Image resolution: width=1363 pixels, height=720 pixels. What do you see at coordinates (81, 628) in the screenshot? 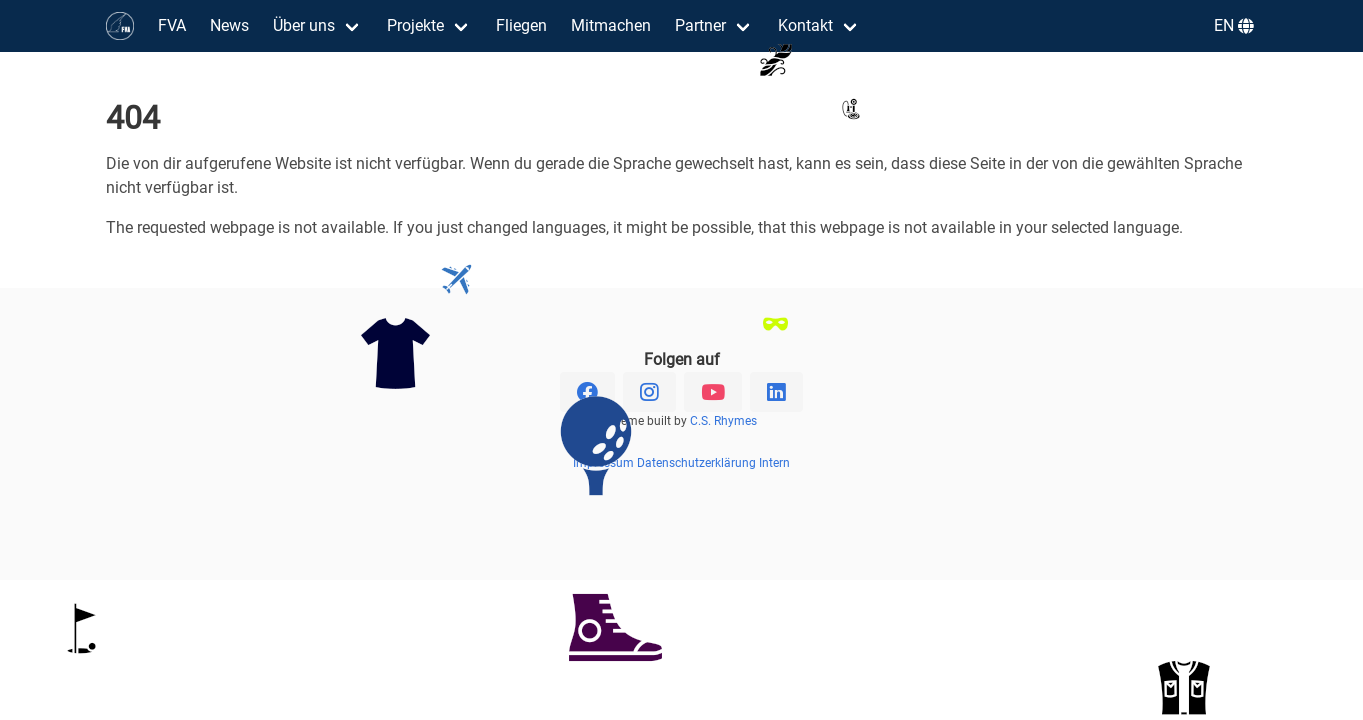
I see `access golf or mini-golf game` at bounding box center [81, 628].